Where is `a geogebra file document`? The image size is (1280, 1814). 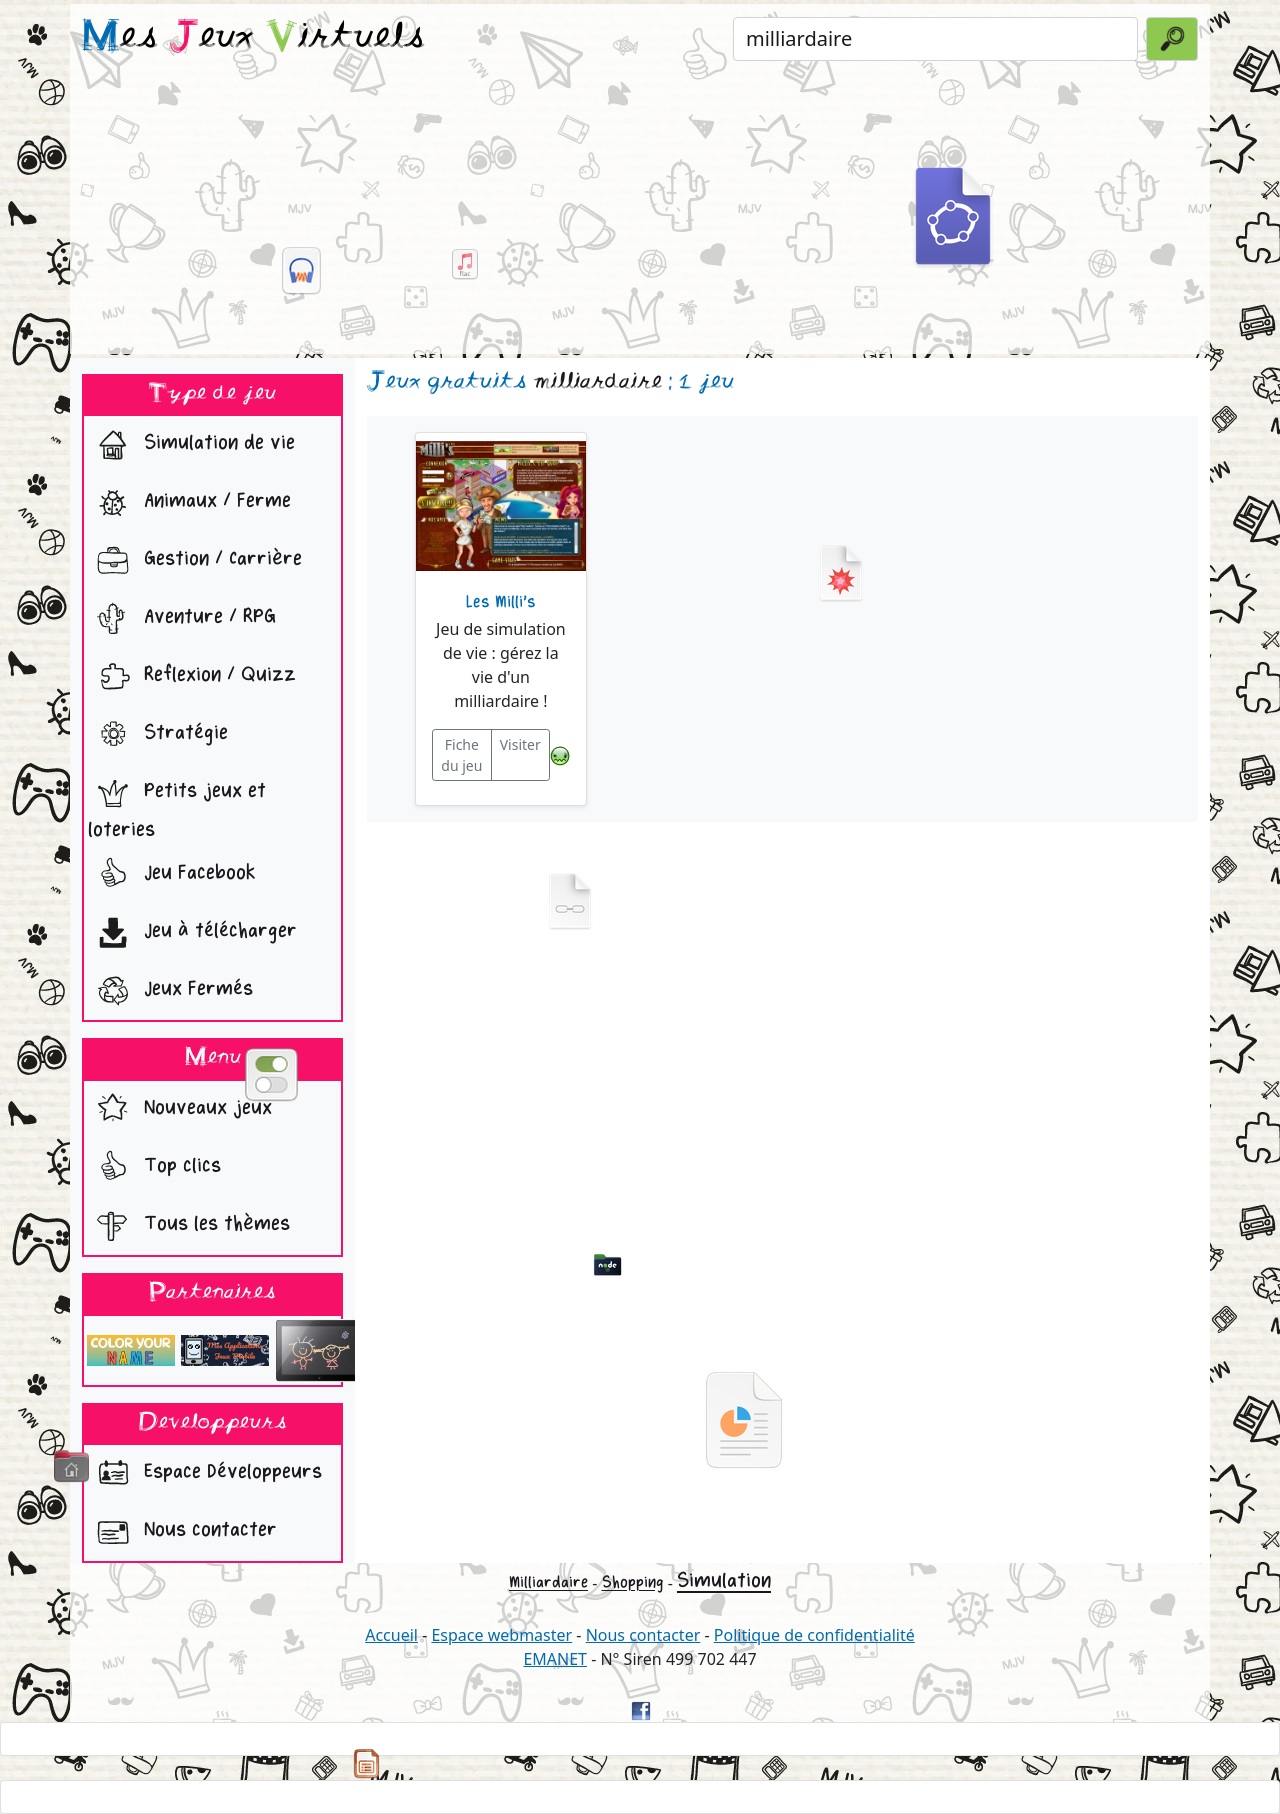 a geogebra file document is located at coordinates (953, 218).